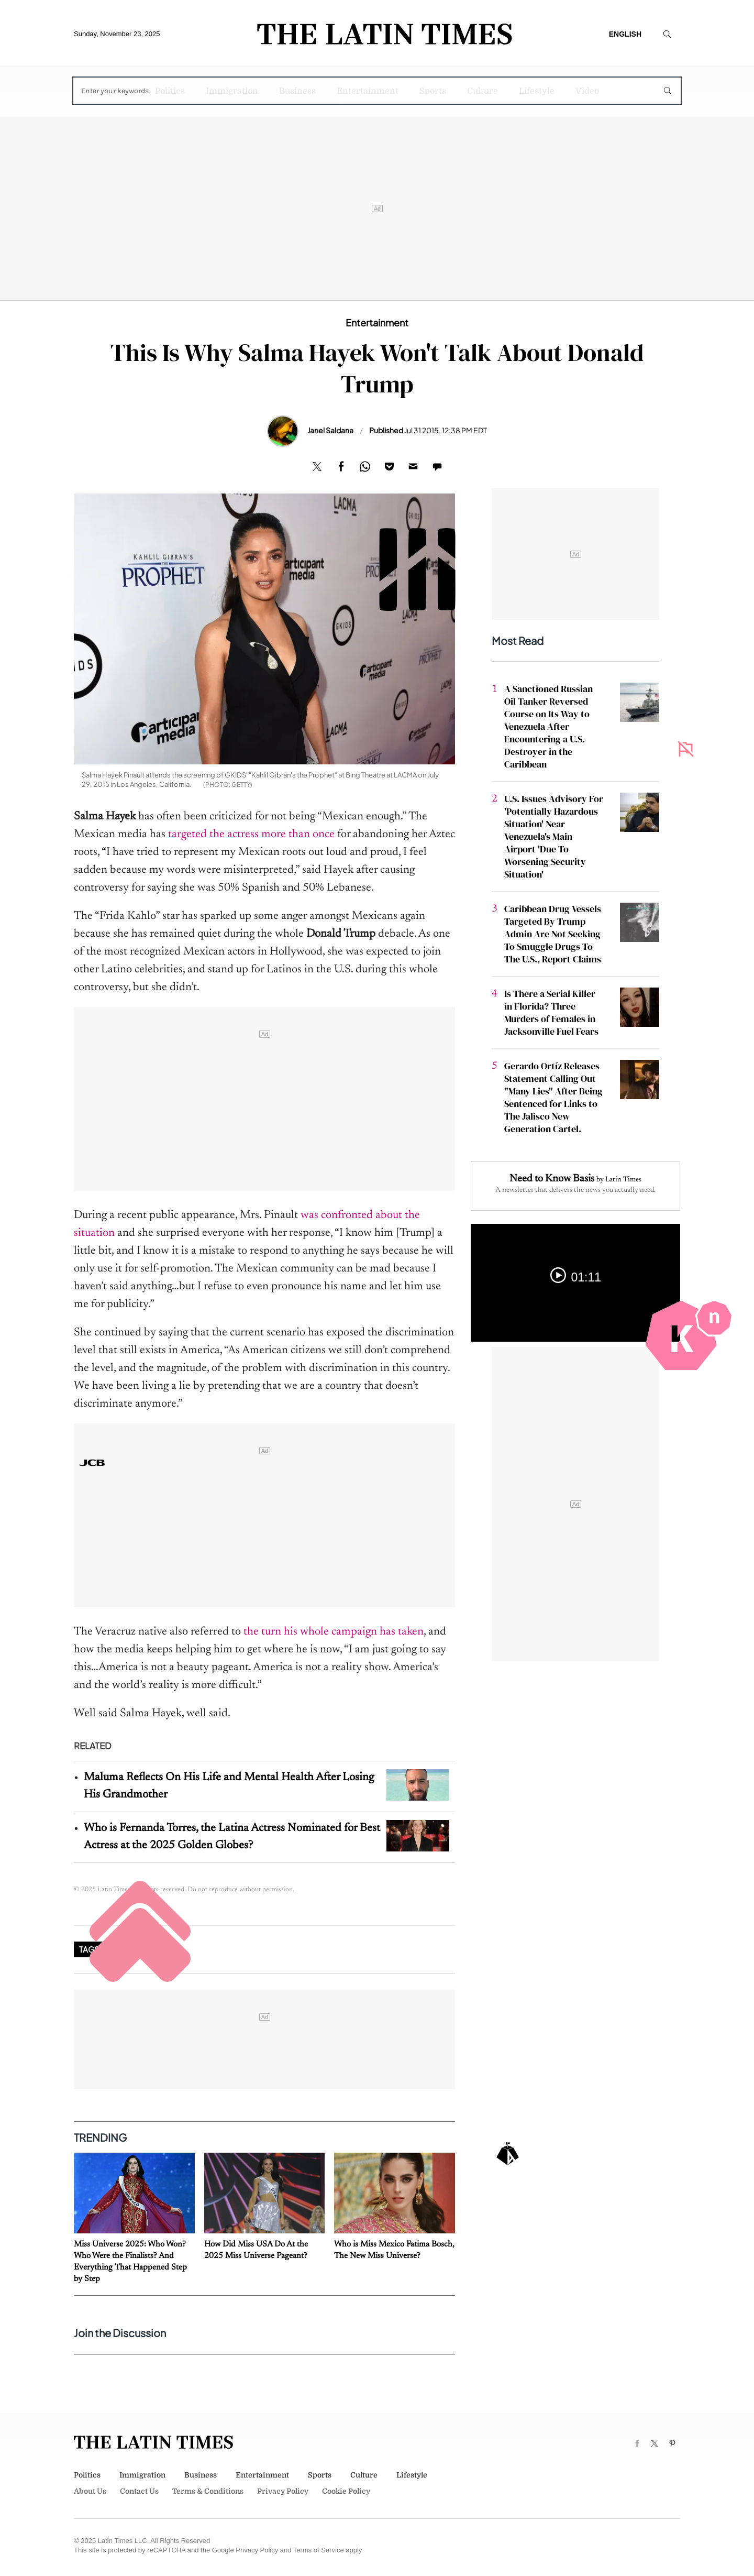 The width and height of the screenshot is (754, 2576). What do you see at coordinates (417, 569) in the screenshot?
I see `libraries.io logo` at bounding box center [417, 569].